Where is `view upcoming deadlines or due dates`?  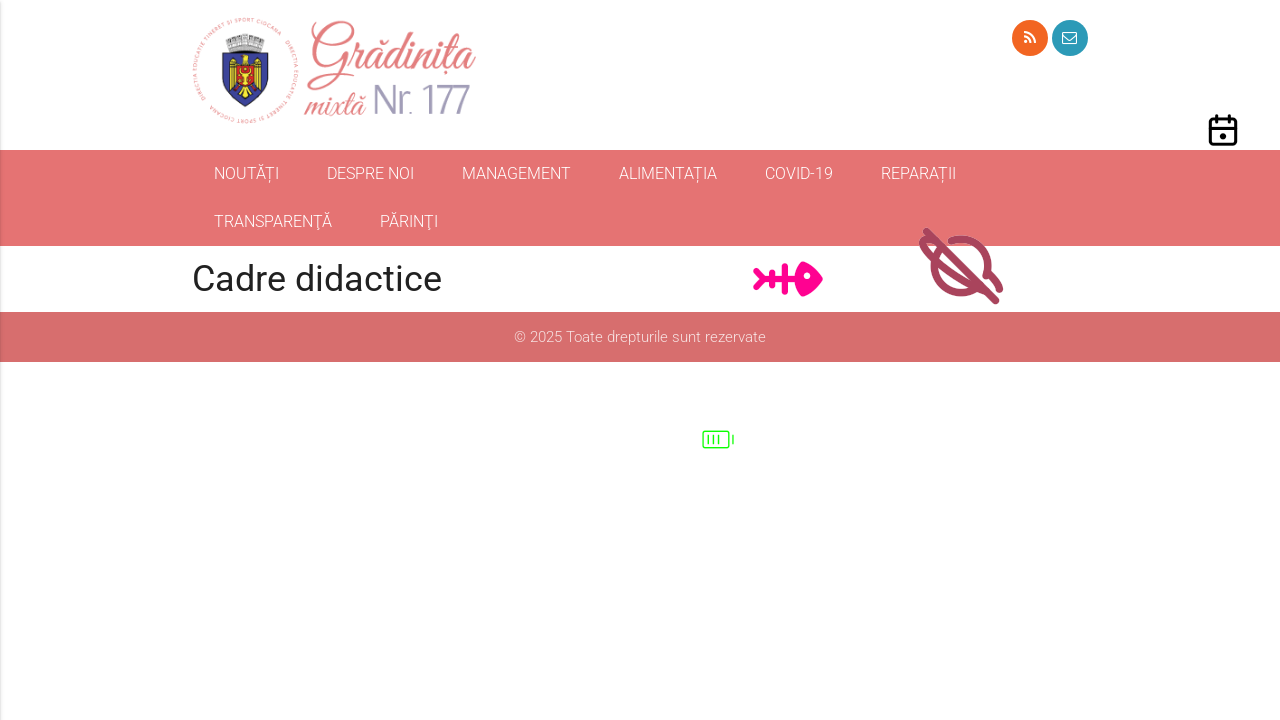 view upcoming deadlines or due dates is located at coordinates (1223, 130).